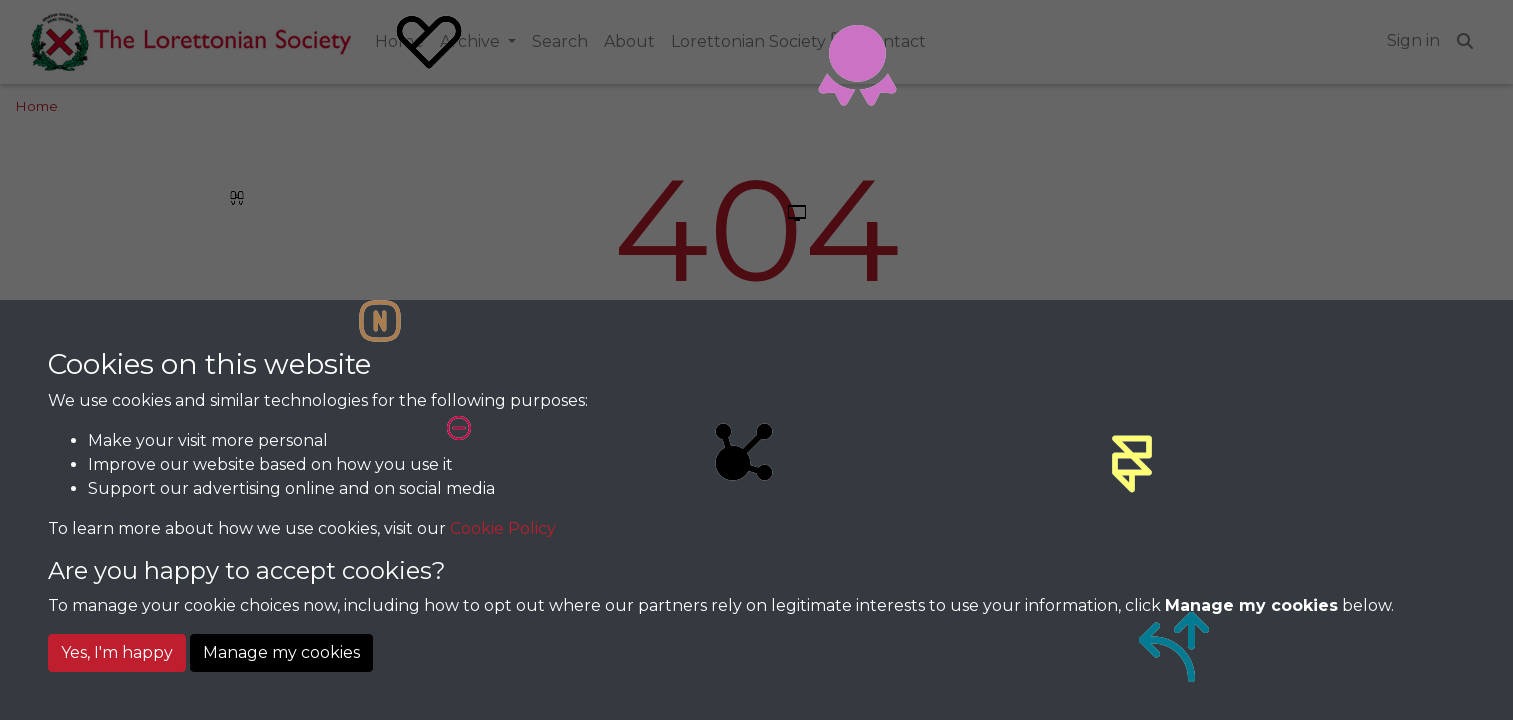  What do you see at coordinates (1174, 647) in the screenshot?
I see `take the left ramp or exit` at bounding box center [1174, 647].